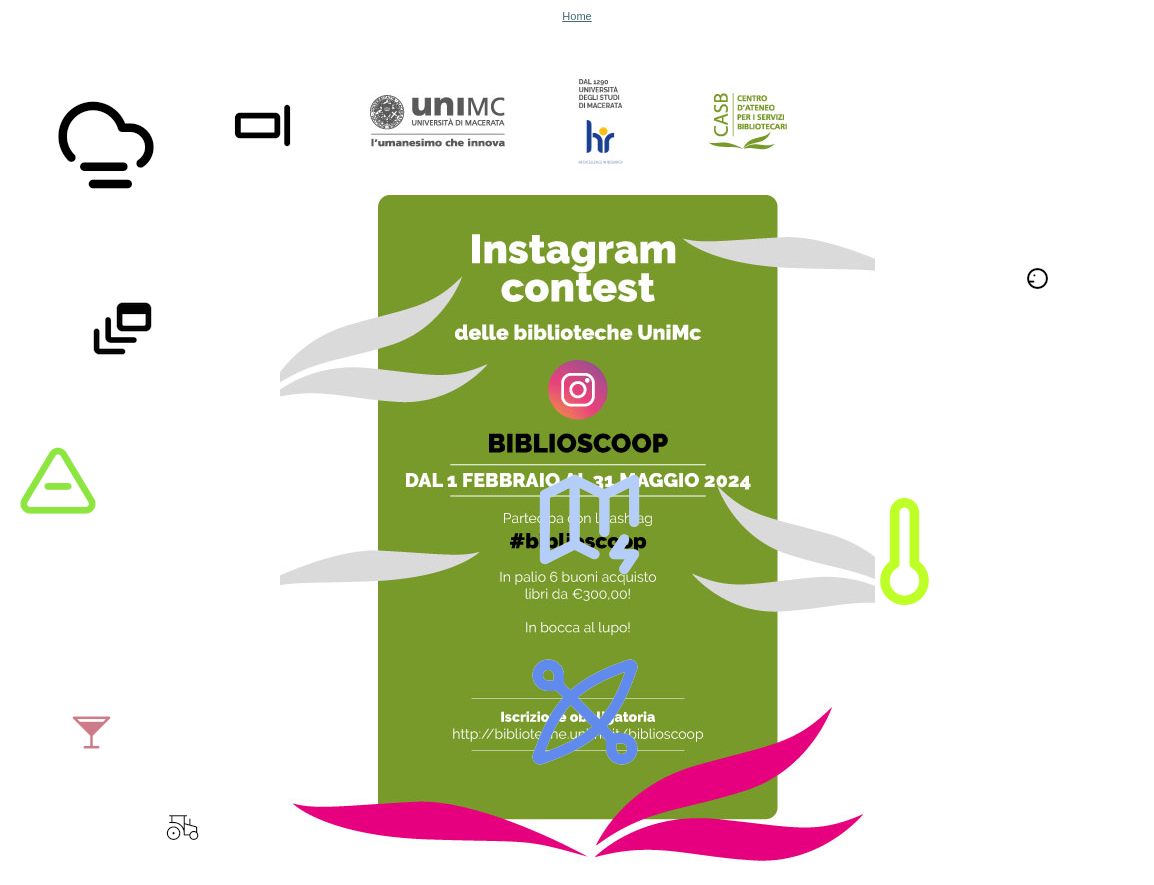 The width and height of the screenshot is (1154, 885). I want to click on indicates foggy weather conditions, so click(106, 145).